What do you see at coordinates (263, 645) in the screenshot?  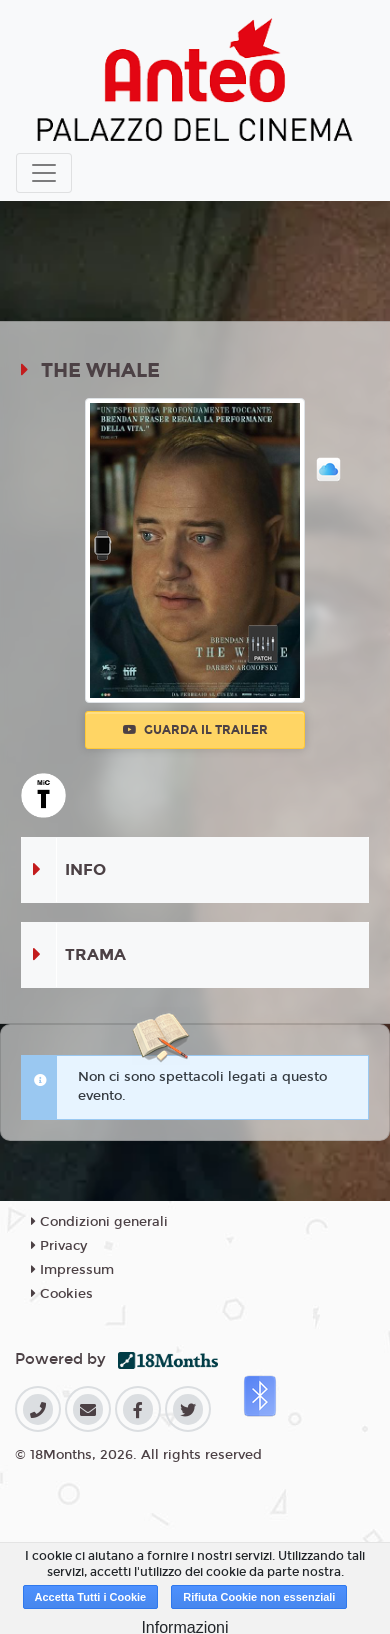 I see `open patch settings in GarageBand` at bounding box center [263, 645].